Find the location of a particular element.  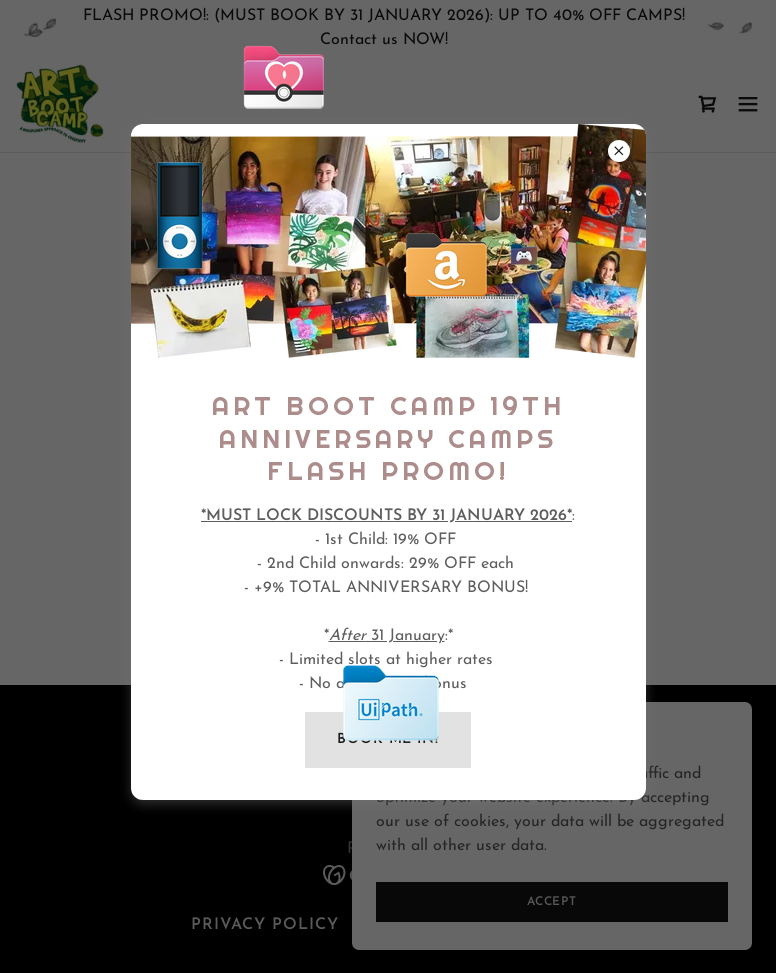

iPod nano device connected is located at coordinates (179, 217).